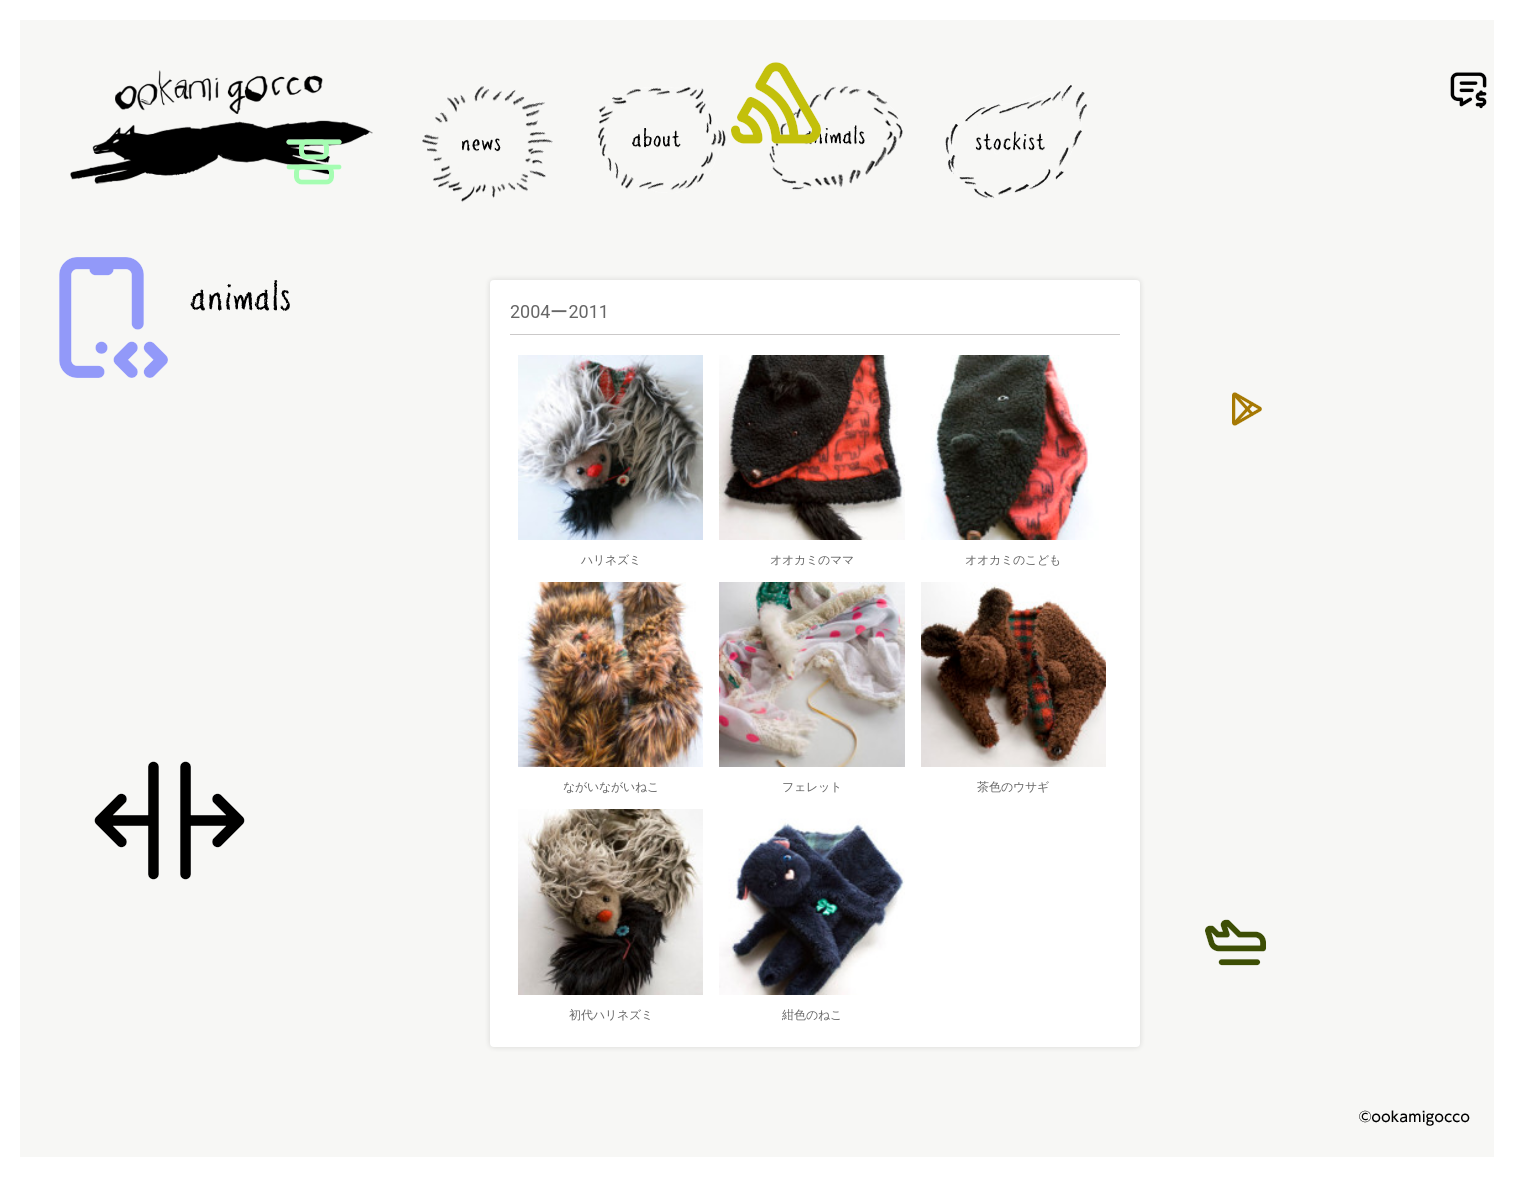  Describe the element at coordinates (314, 162) in the screenshot. I see `align objects to the top edge with vertical distribution` at that location.